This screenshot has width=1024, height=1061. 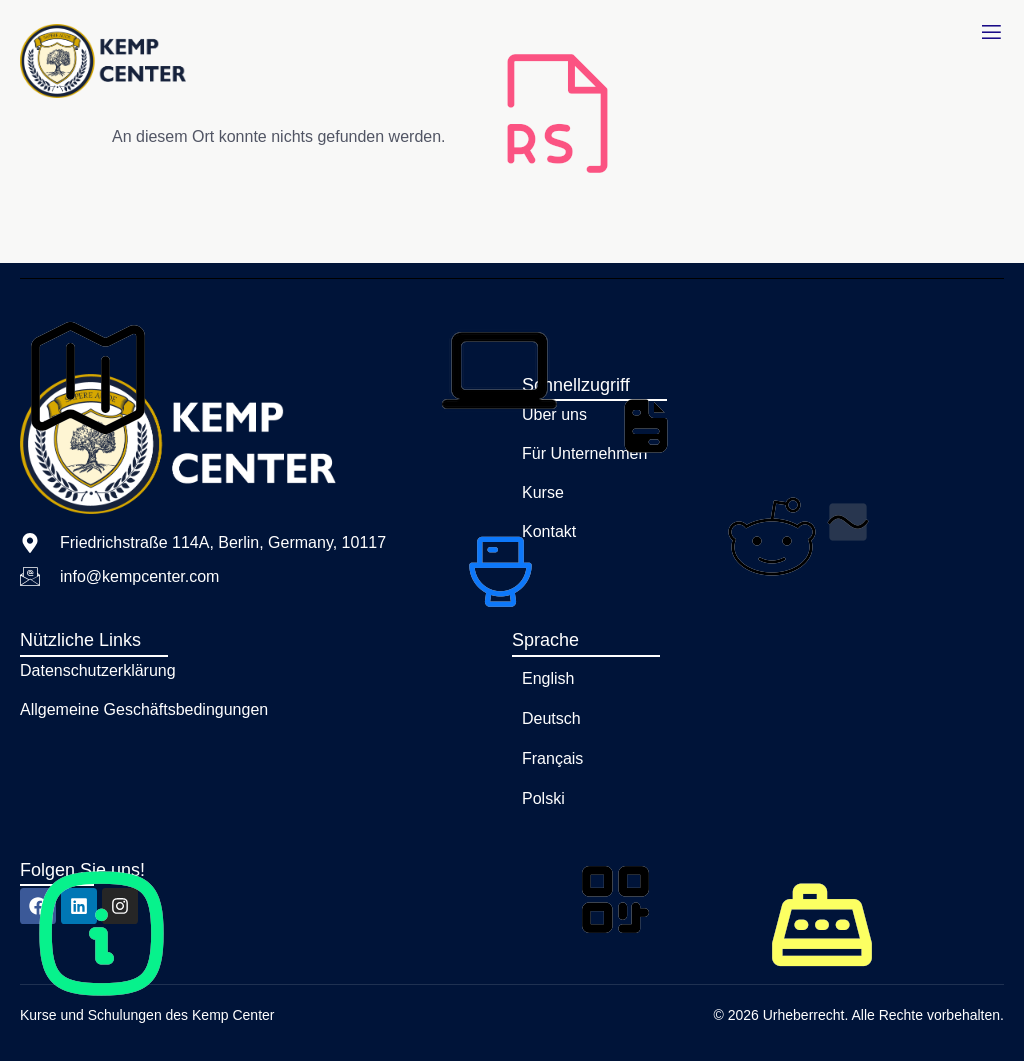 What do you see at coordinates (822, 930) in the screenshot?
I see `access point of sale system` at bounding box center [822, 930].